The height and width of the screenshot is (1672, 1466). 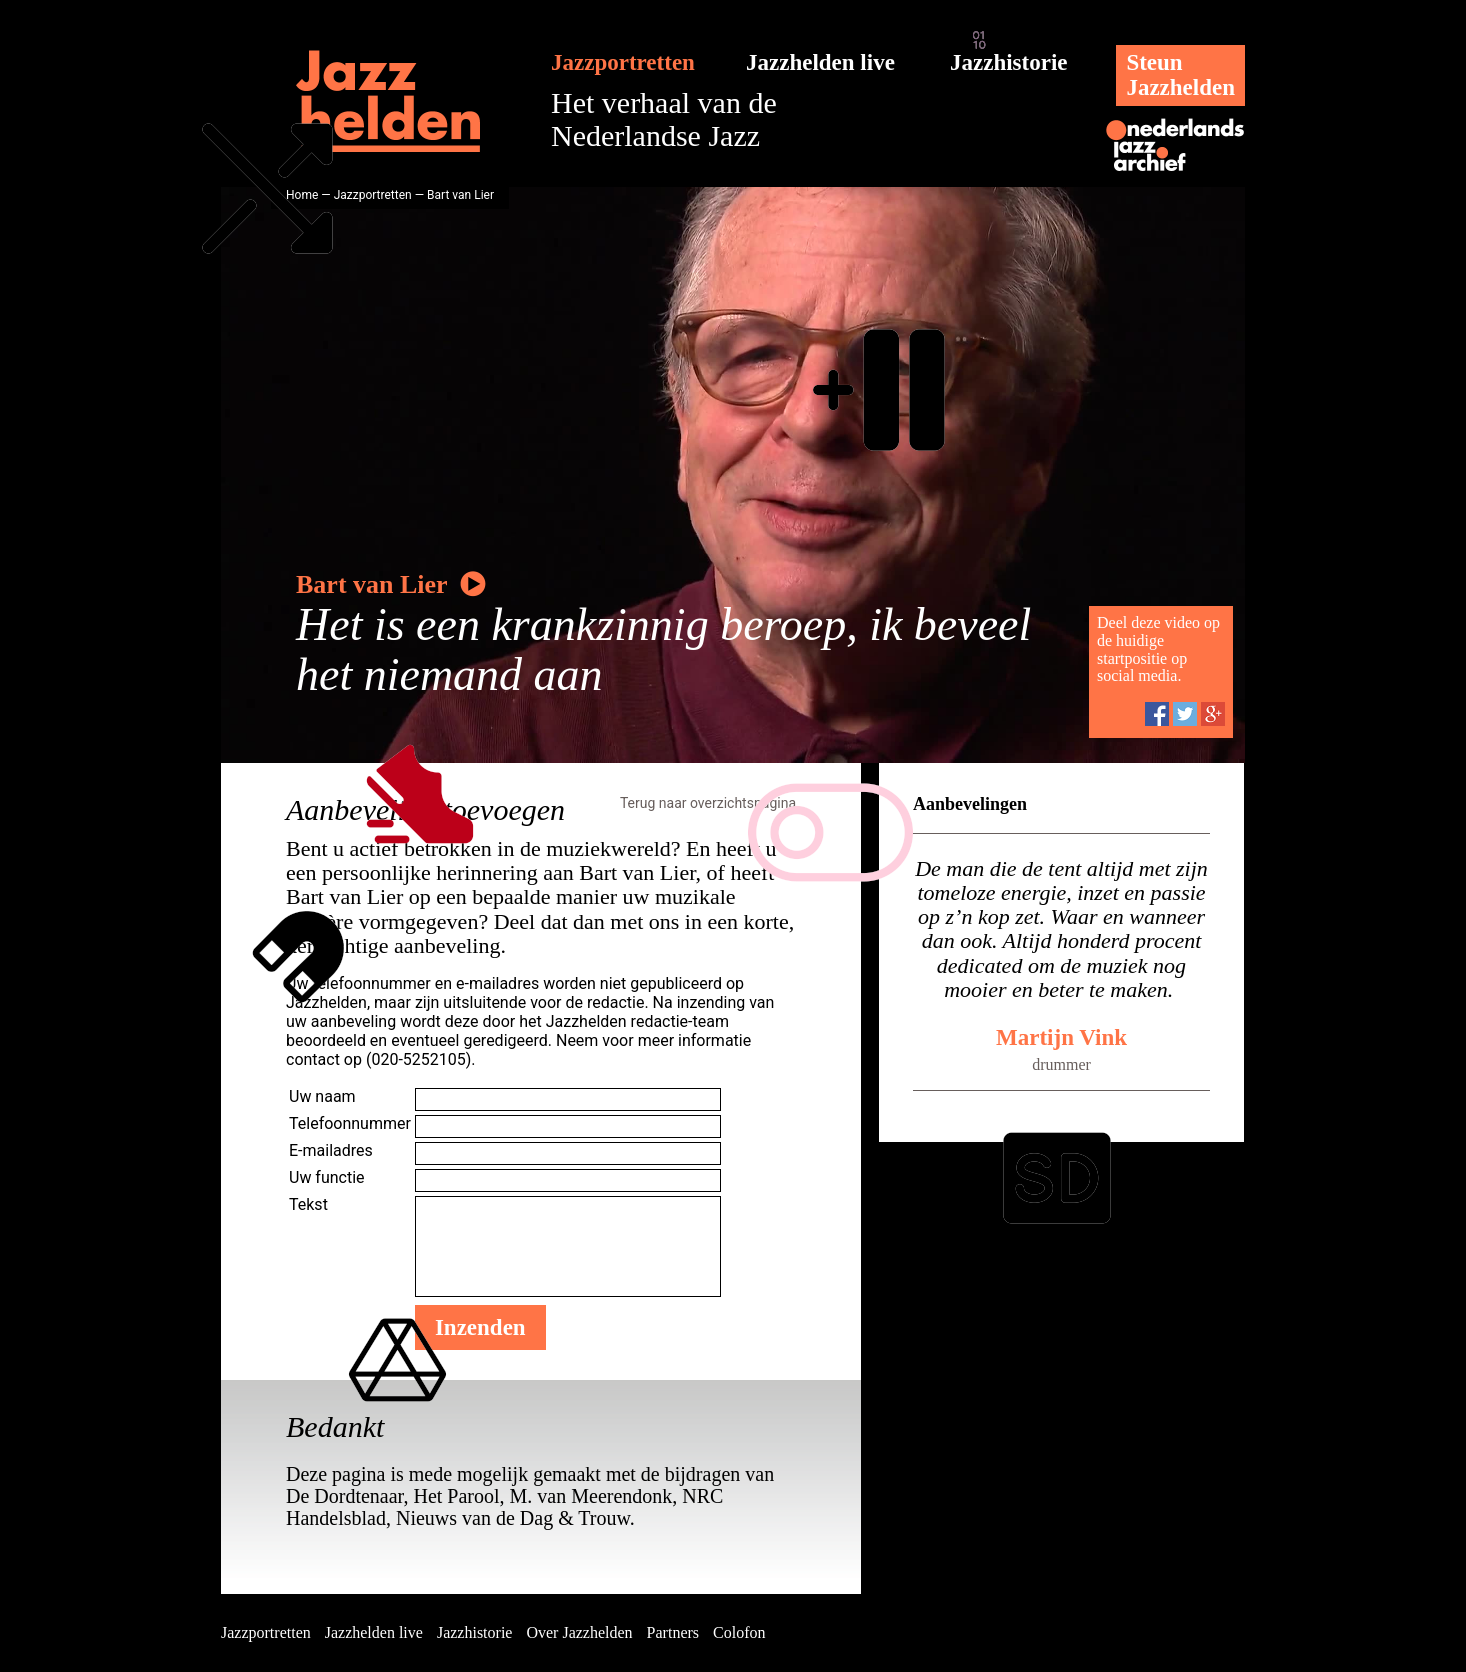 I want to click on track your running or walking activity, so click(x=418, y=800).